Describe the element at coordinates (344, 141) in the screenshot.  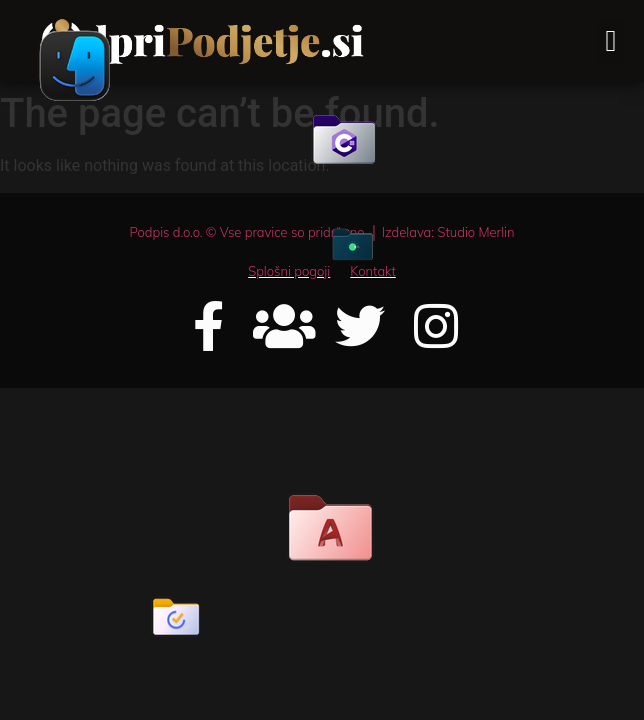
I see `folder containing C# project files` at that location.